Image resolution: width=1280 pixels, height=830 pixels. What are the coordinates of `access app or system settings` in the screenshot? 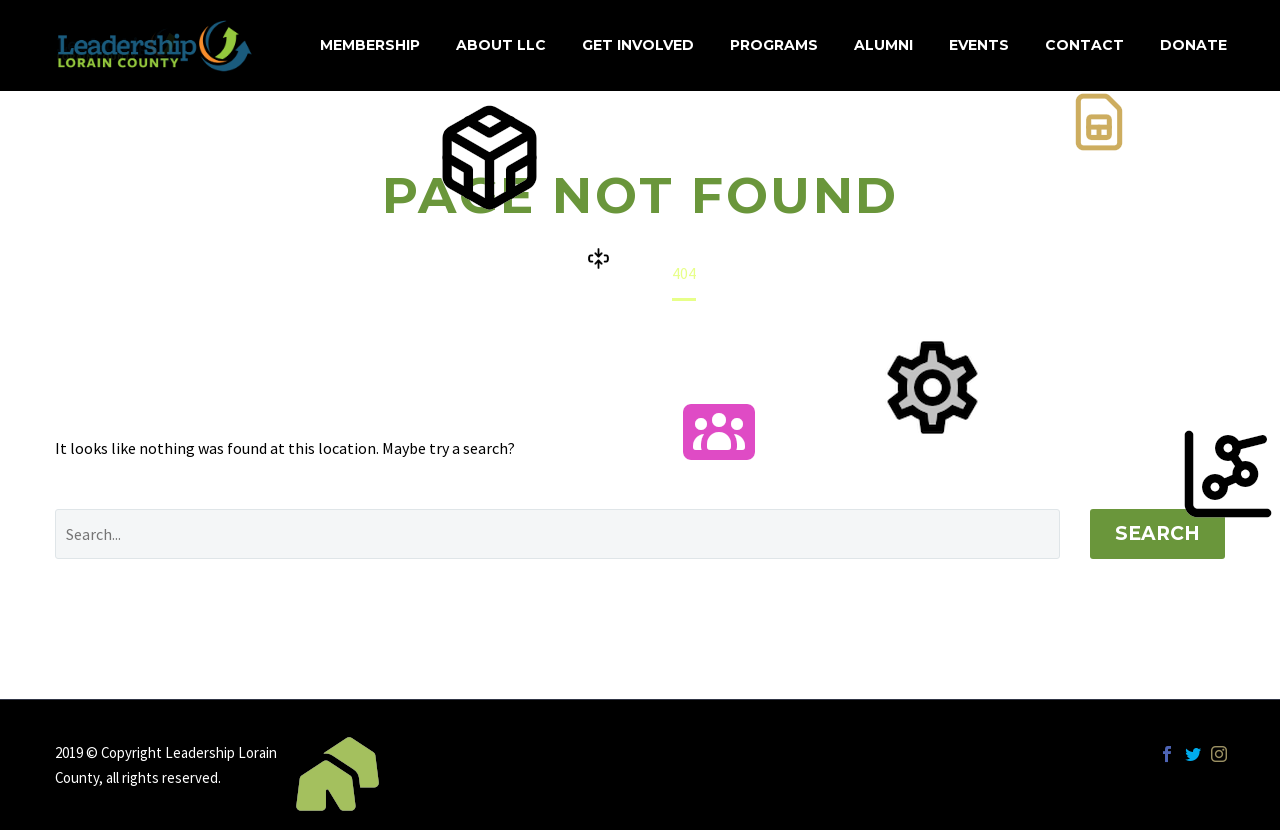 It's located at (932, 387).